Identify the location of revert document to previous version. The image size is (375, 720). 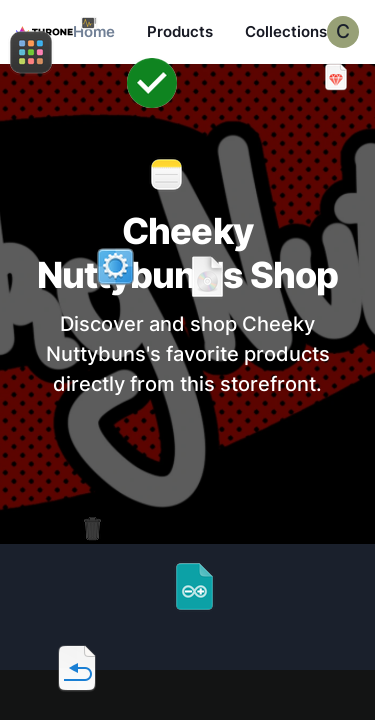
(77, 668).